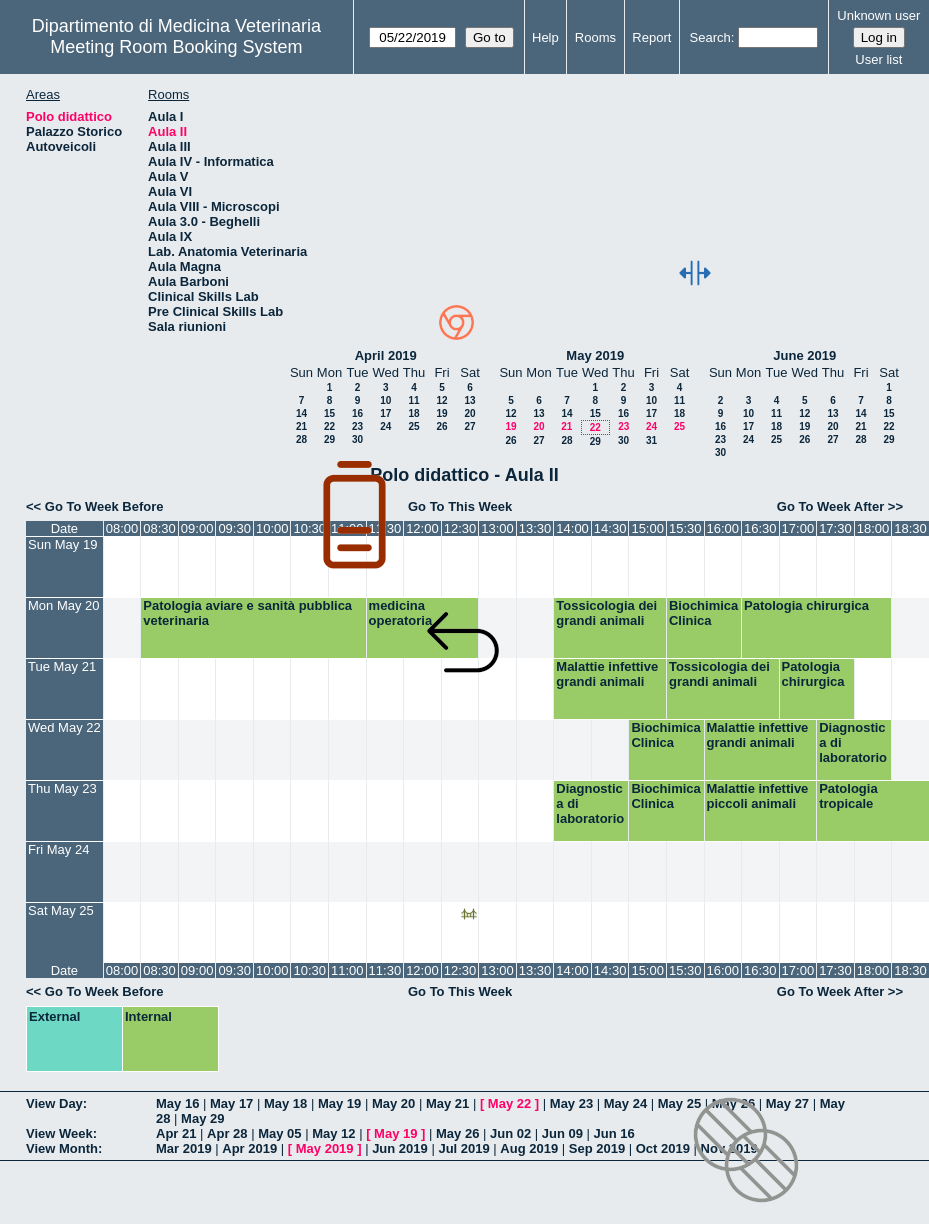 Image resolution: width=929 pixels, height=1224 pixels. Describe the element at coordinates (354, 516) in the screenshot. I see `indicates medium battery level` at that location.